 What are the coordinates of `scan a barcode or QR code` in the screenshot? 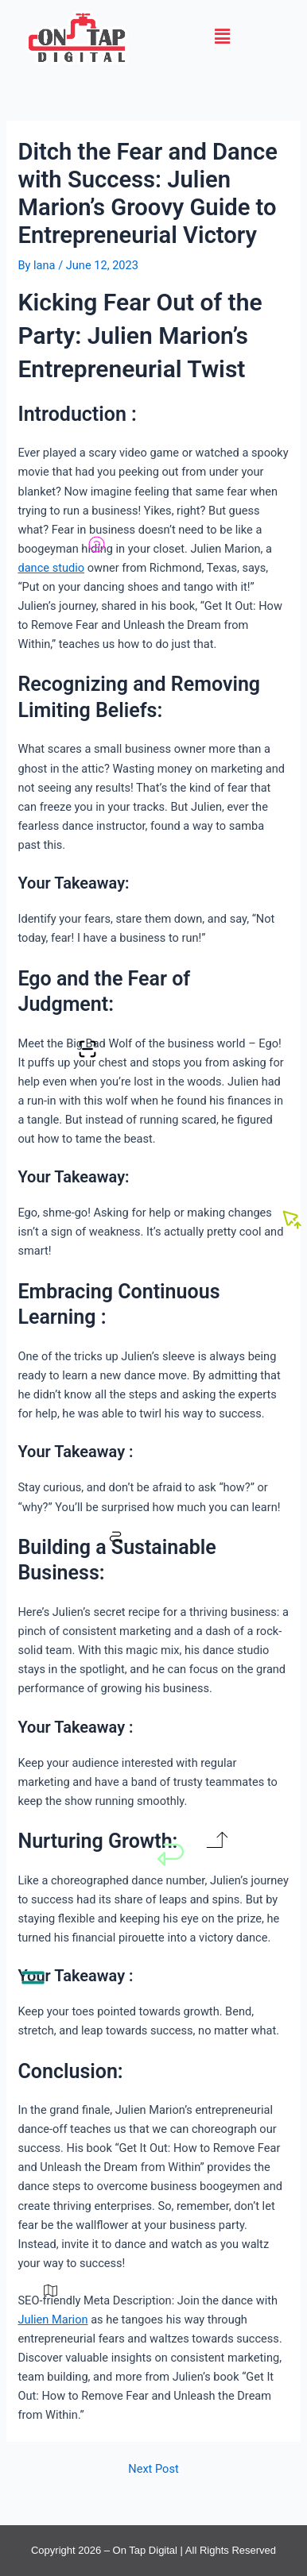 It's located at (87, 1049).